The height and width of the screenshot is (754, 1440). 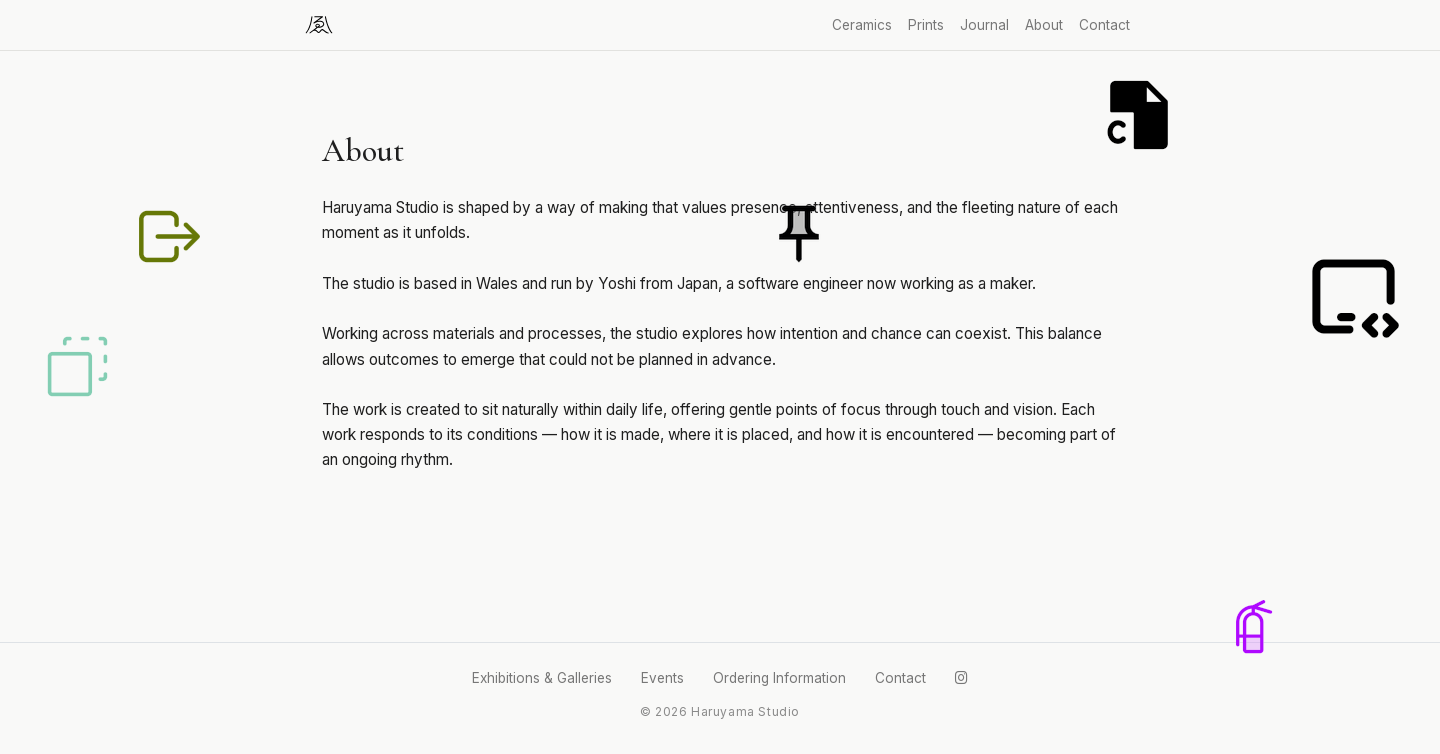 I want to click on send selected element to background layer, so click(x=77, y=366).